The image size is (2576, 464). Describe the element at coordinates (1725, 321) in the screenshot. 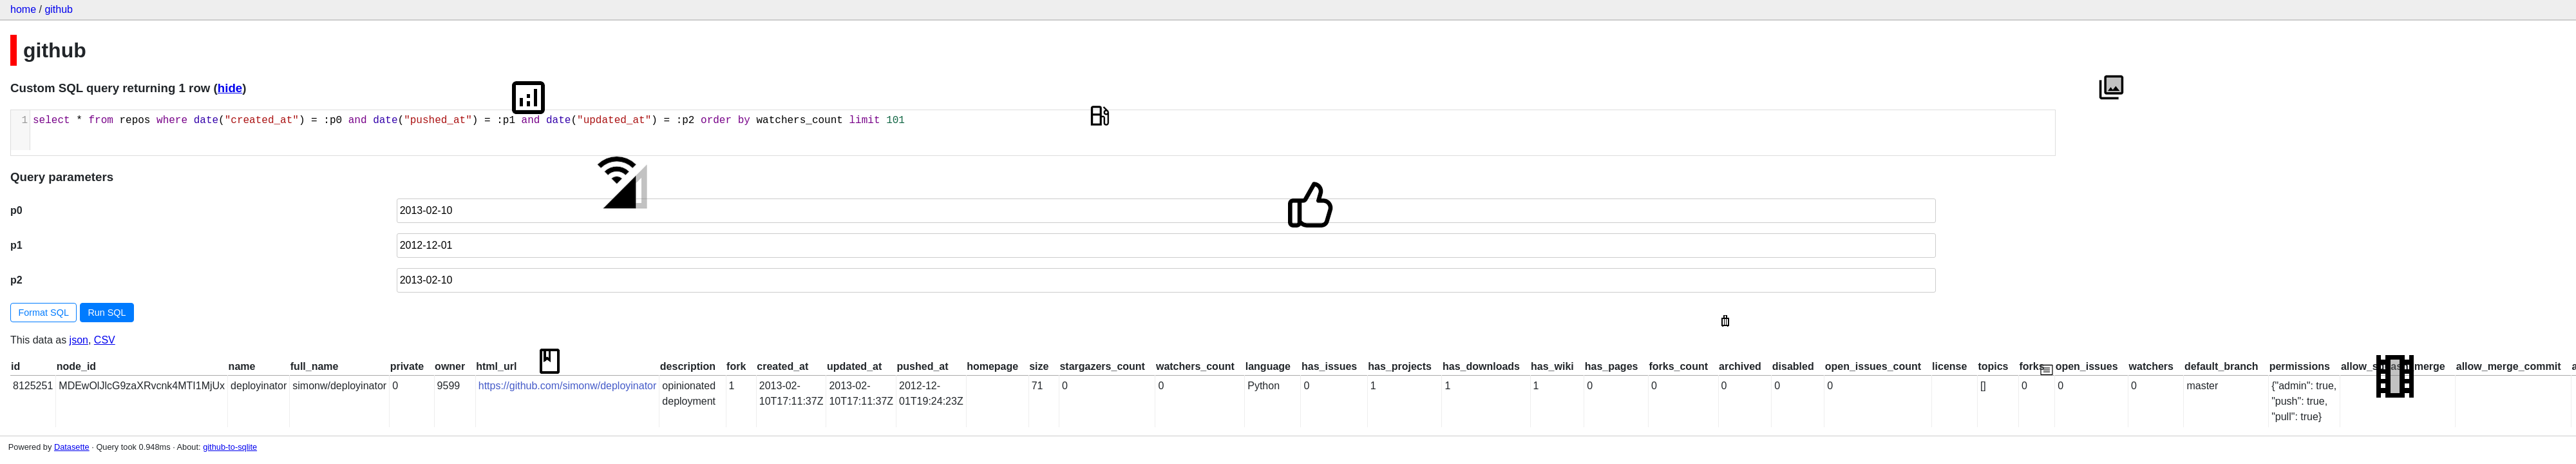

I see `access travel or trip information` at that location.